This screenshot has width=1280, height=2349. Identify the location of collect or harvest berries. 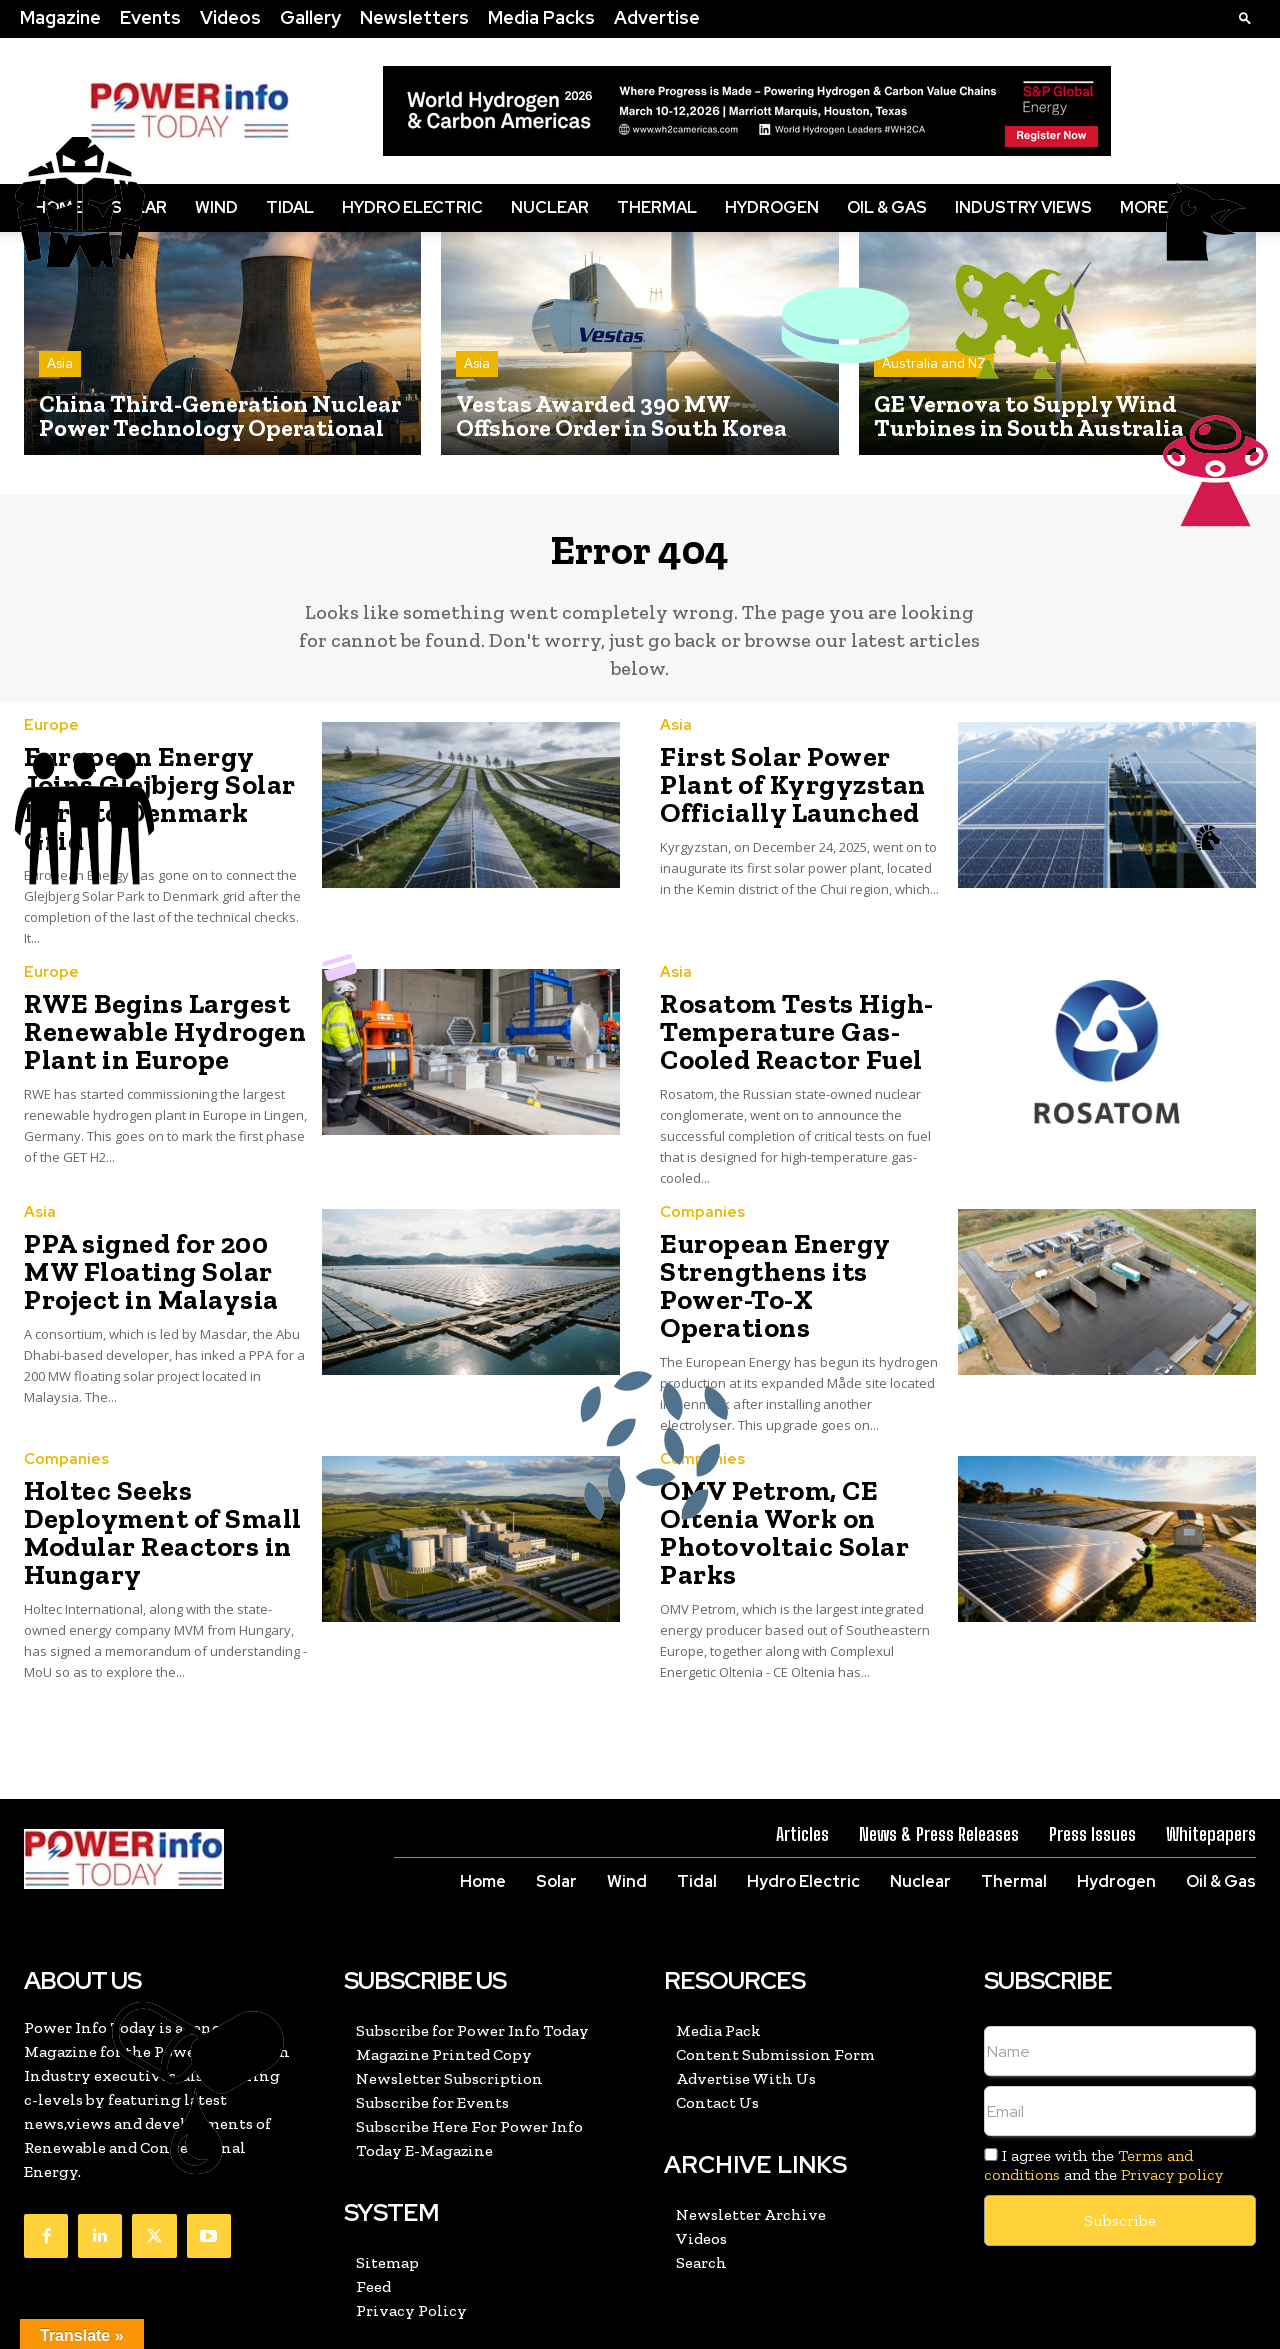
(1016, 317).